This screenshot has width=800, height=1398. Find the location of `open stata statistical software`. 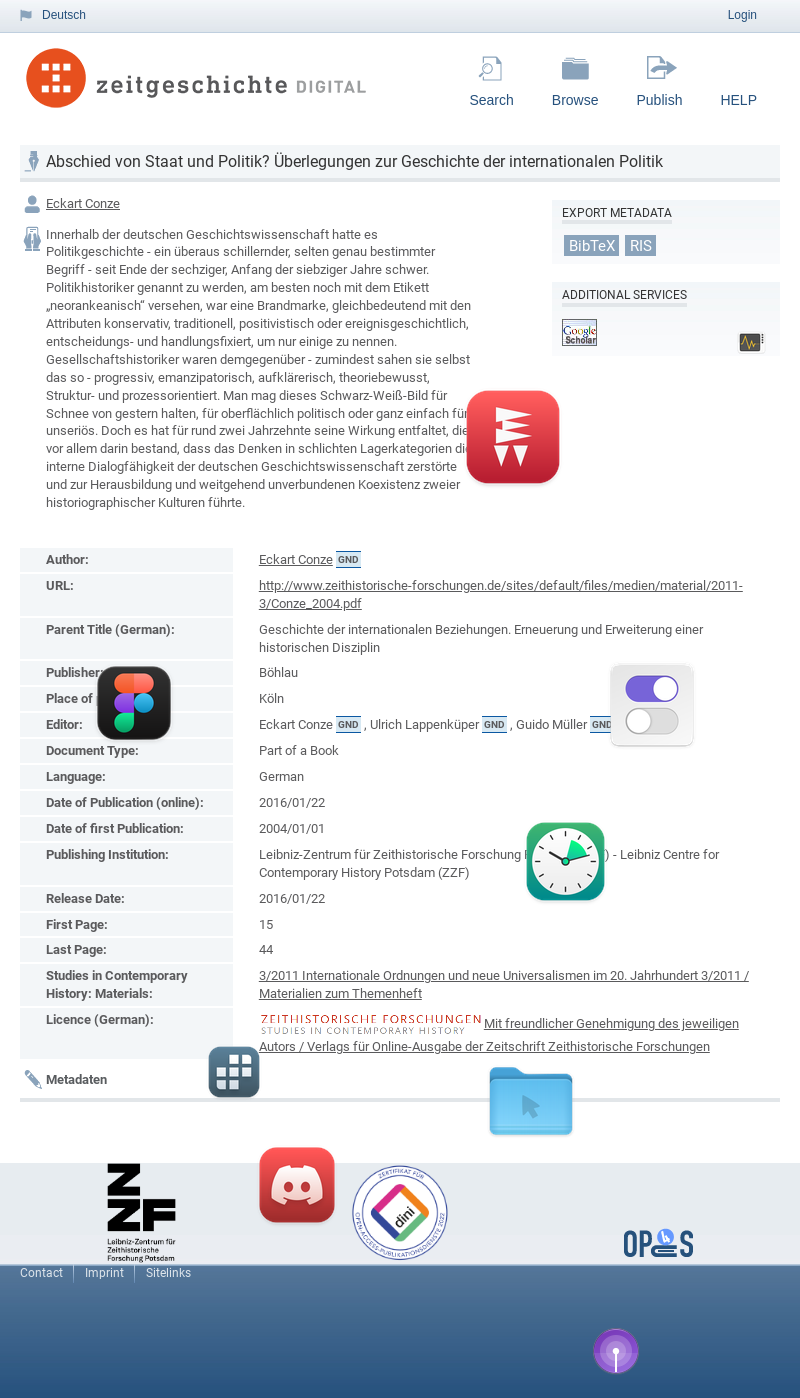

open stata statistical software is located at coordinates (234, 1072).